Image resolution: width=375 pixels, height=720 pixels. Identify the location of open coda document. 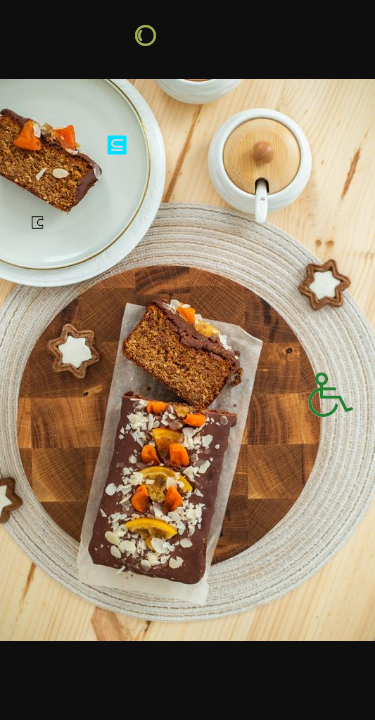
(37, 222).